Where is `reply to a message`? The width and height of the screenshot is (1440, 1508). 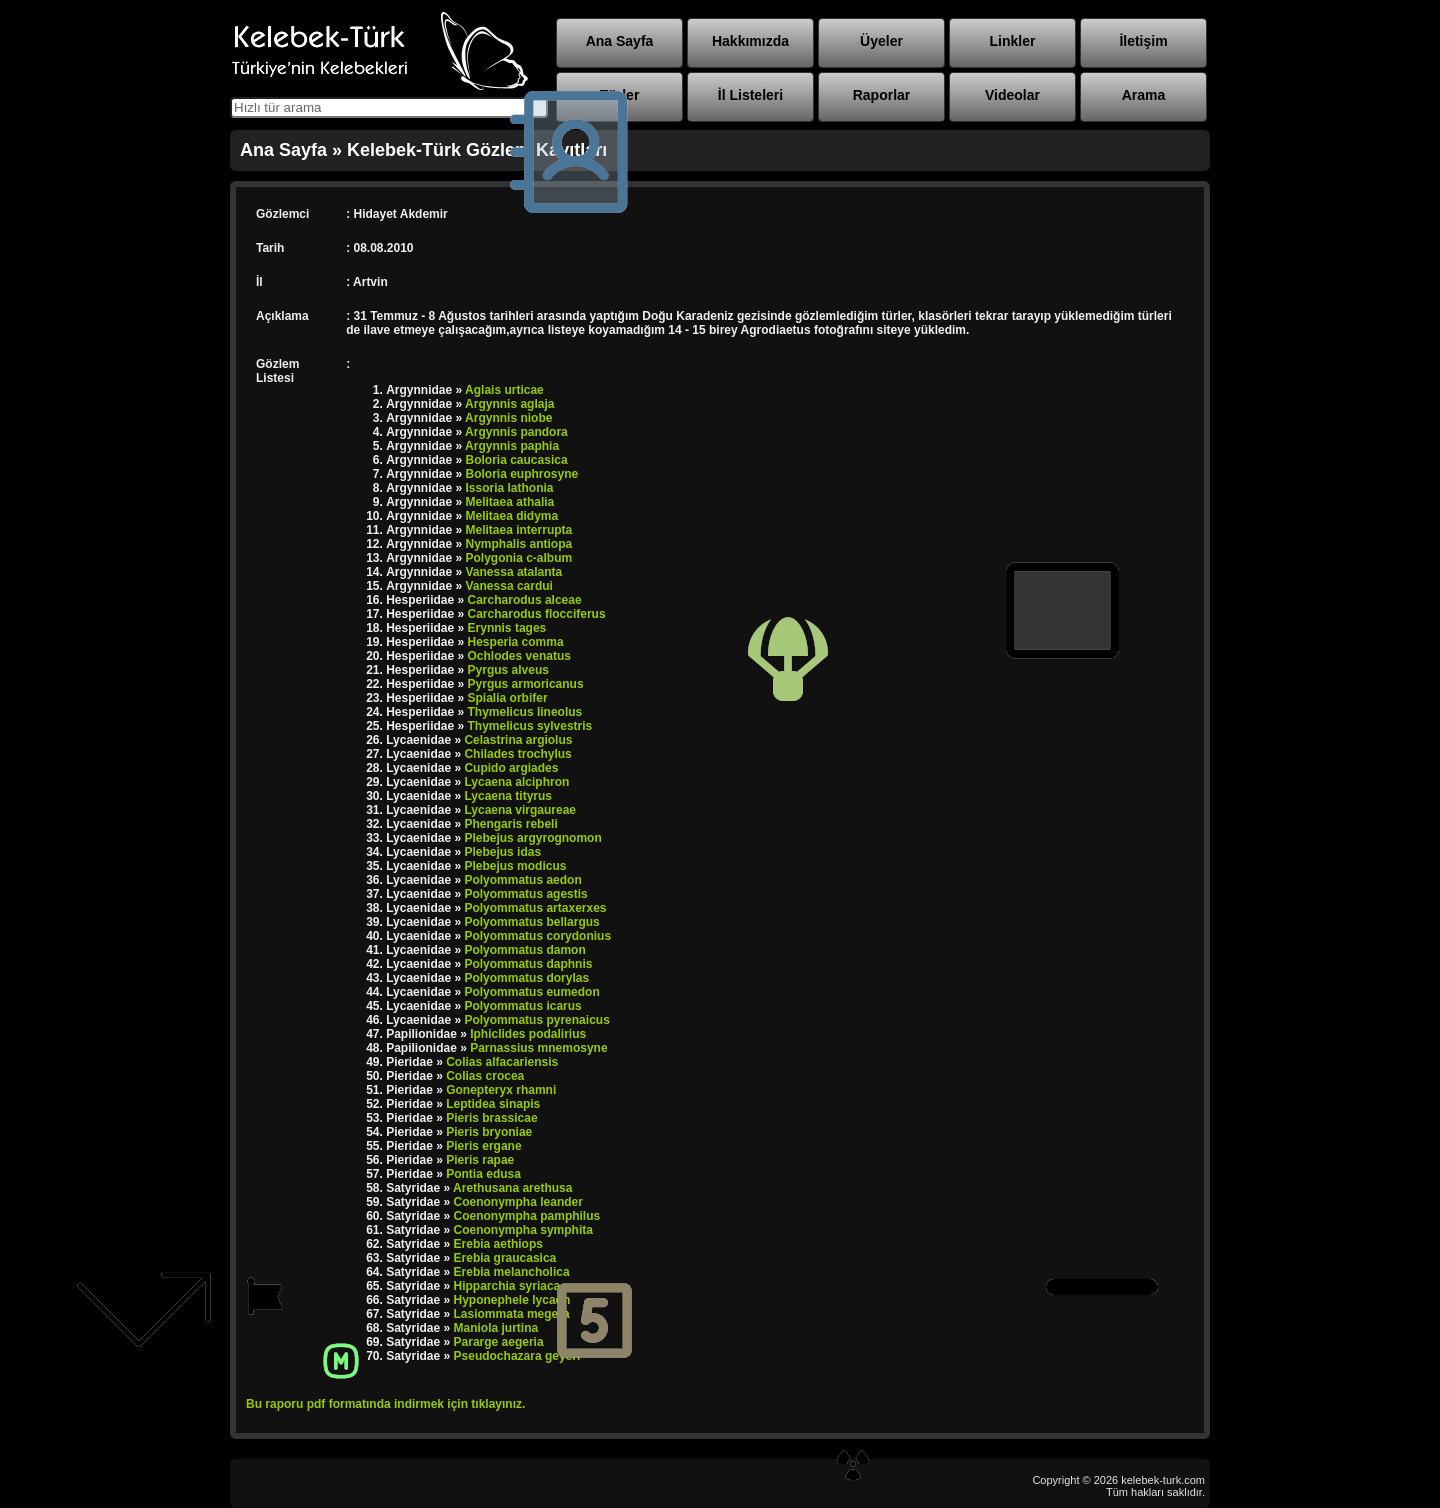 reply to a message is located at coordinates (144, 1305).